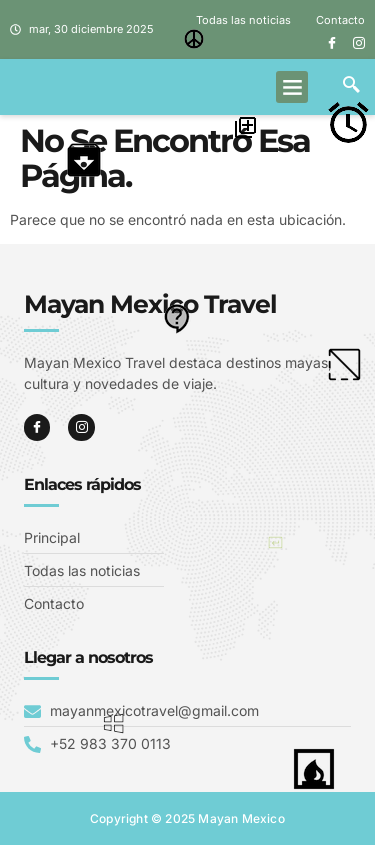 The height and width of the screenshot is (845, 375). What do you see at coordinates (194, 39) in the screenshot?
I see `indicates a peaceful or non-violent state` at bounding box center [194, 39].